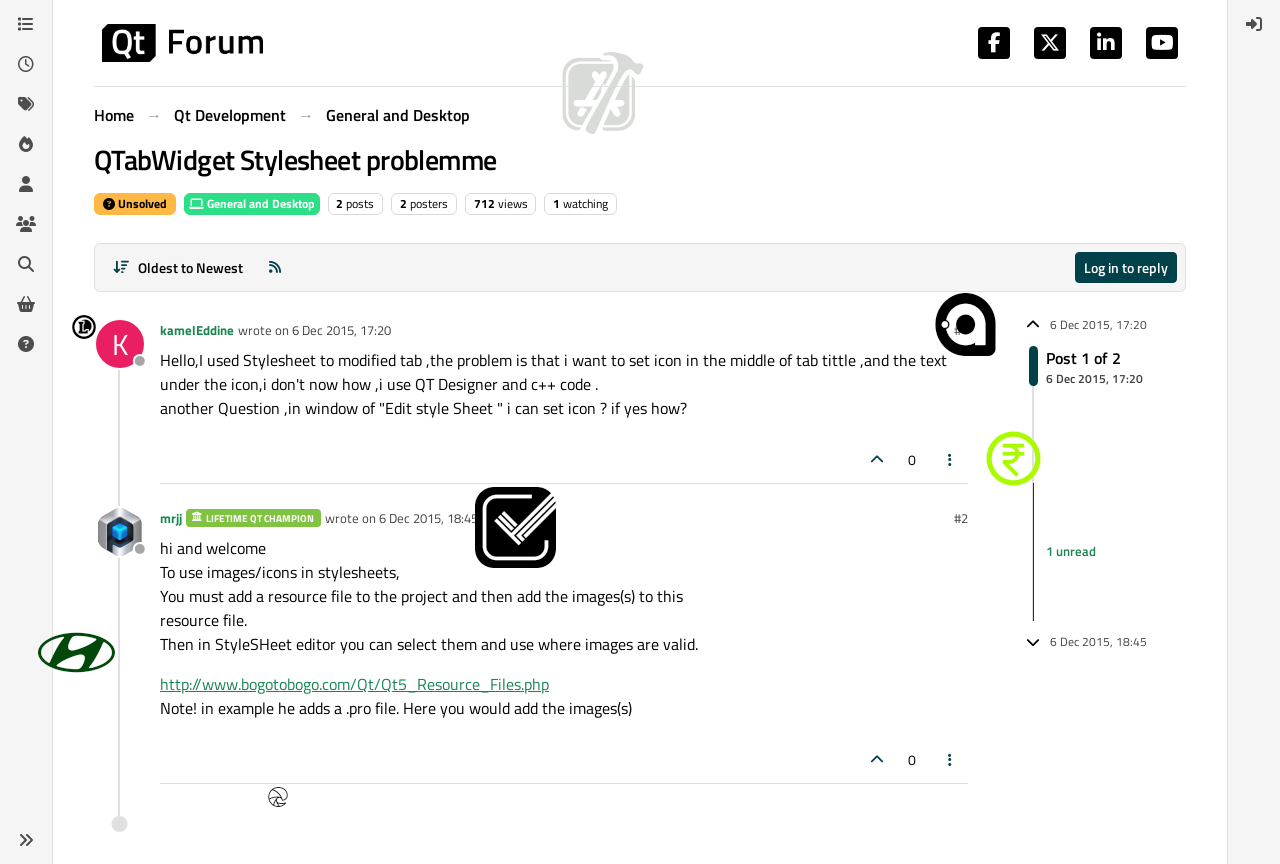  Describe the element at coordinates (603, 93) in the screenshot. I see `open xcode development environment` at that location.